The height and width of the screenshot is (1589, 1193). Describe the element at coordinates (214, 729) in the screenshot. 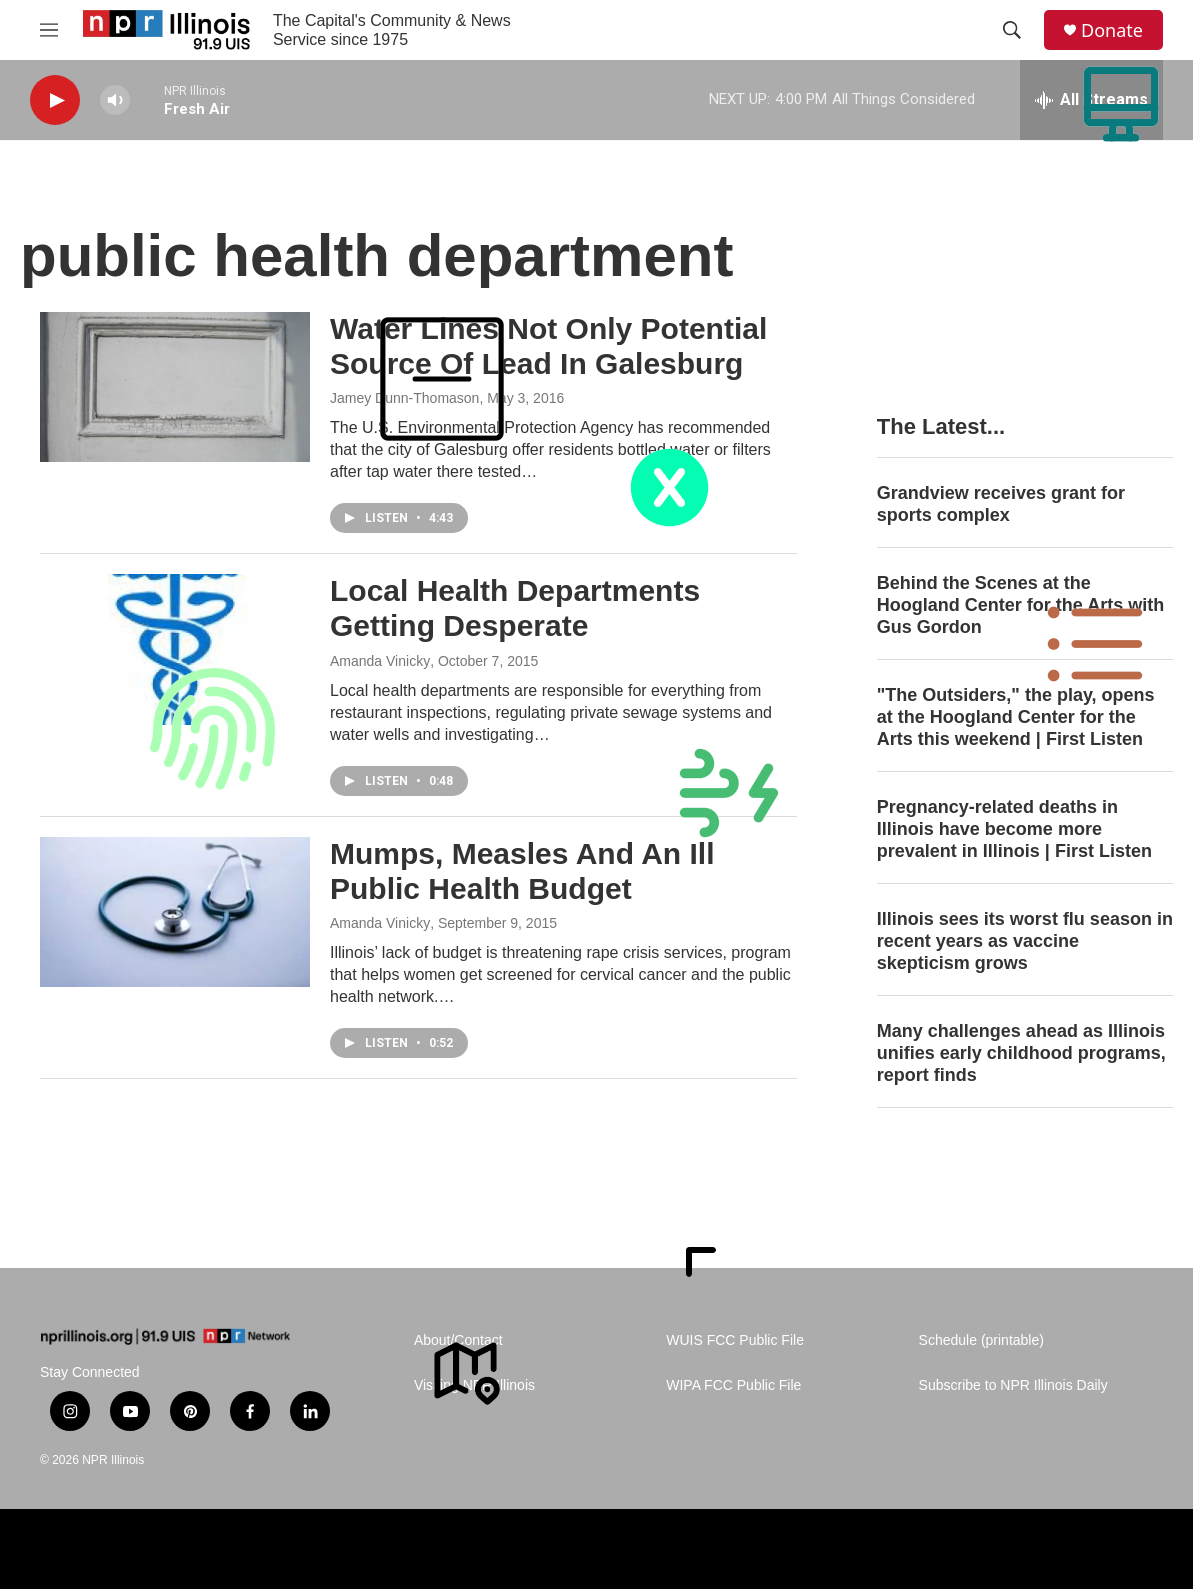

I see `authenticate with biometric fingerprint` at that location.